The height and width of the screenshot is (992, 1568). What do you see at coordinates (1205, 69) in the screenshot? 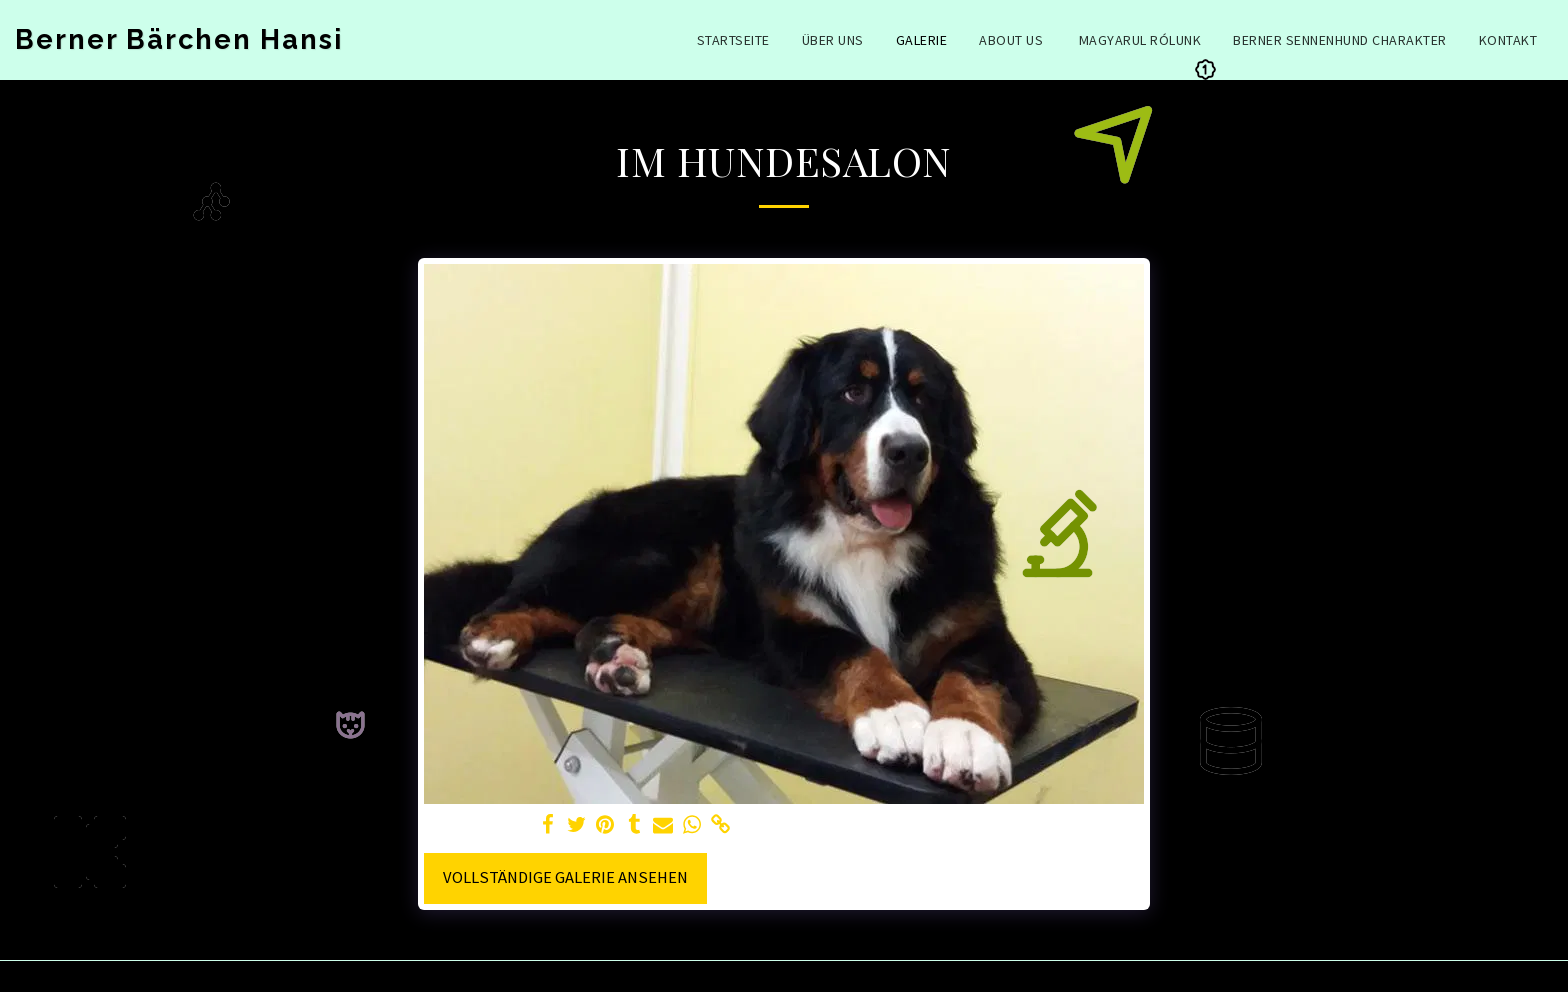
I see `indicates first place or top ranking` at bounding box center [1205, 69].